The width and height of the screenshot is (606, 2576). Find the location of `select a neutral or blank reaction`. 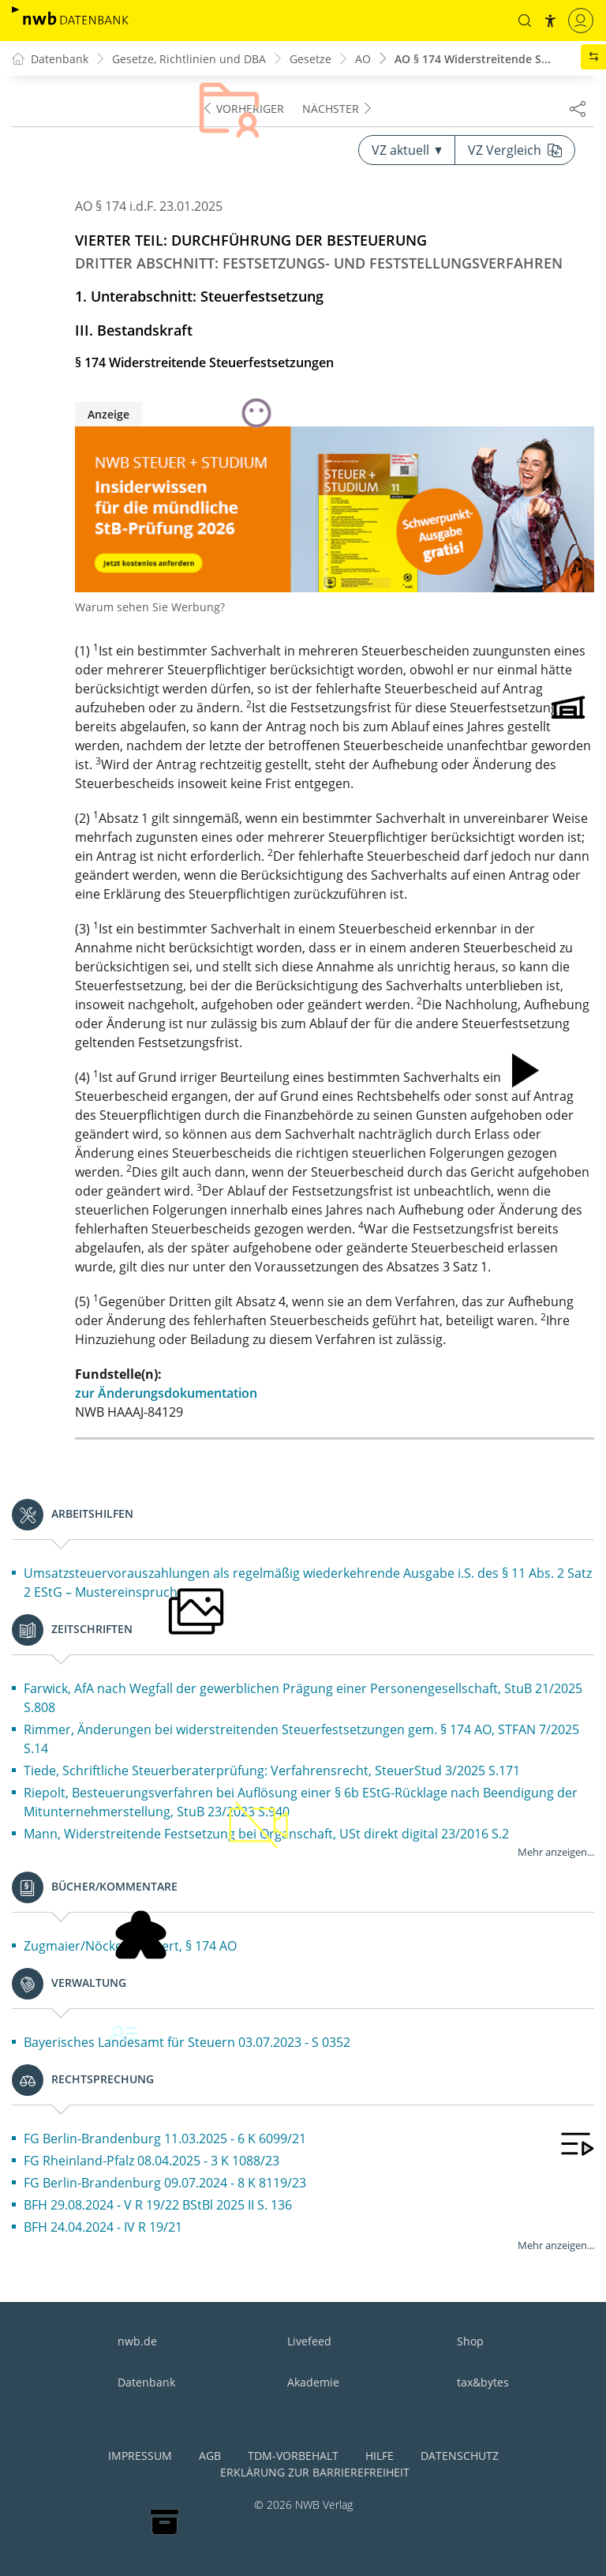

select a neutral or blank reaction is located at coordinates (256, 413).